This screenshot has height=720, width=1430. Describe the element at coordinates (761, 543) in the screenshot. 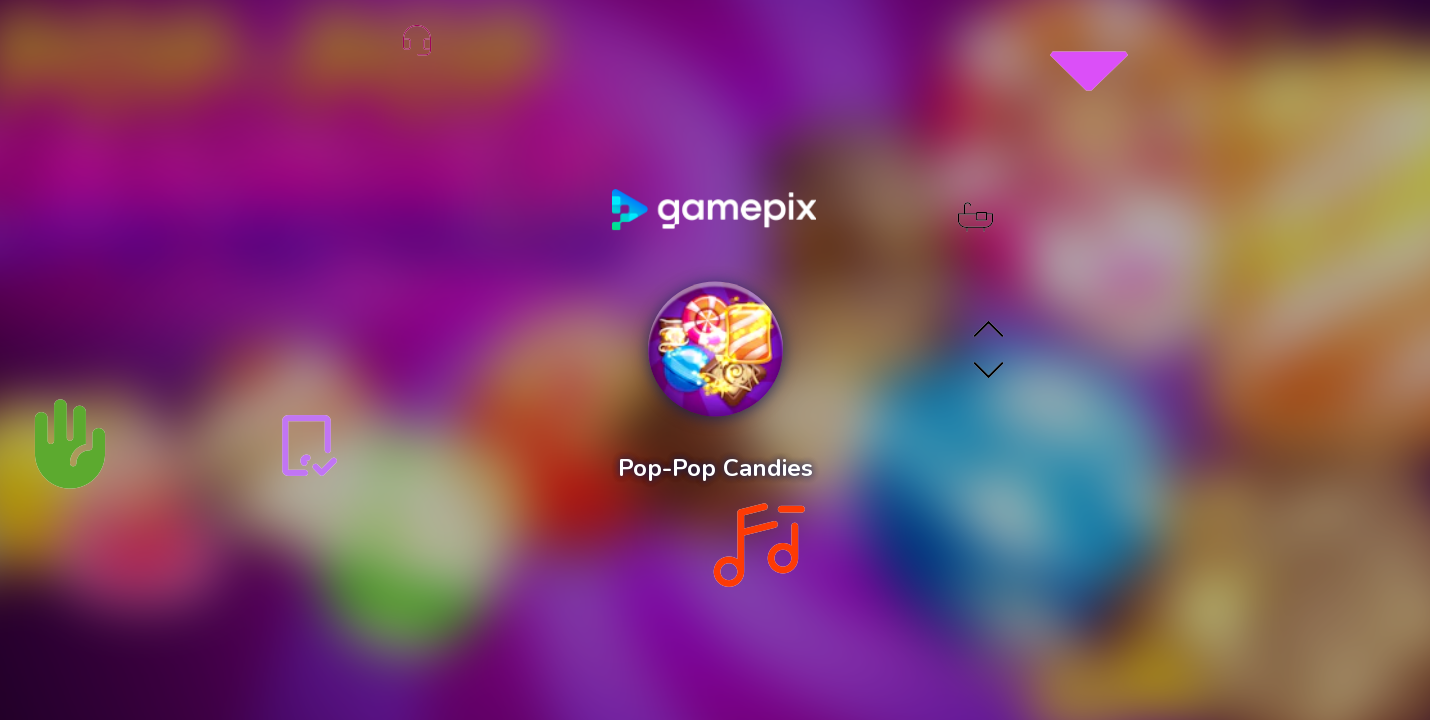

I see `remove a song from playlist` at that location.